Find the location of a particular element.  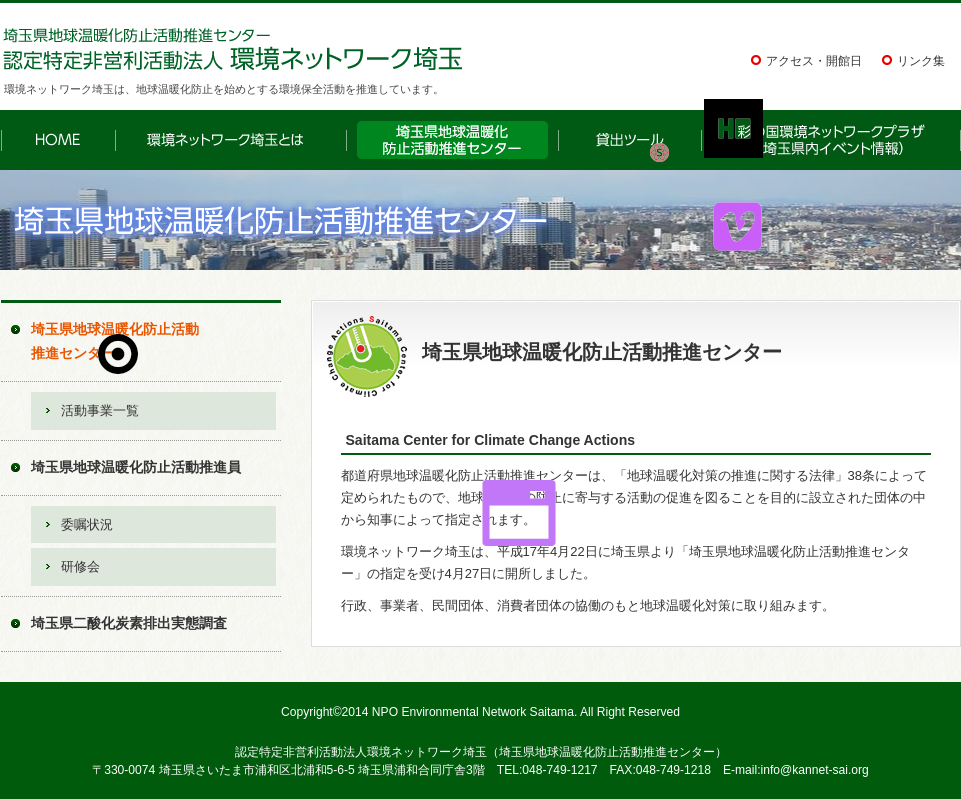

link to HackerRank profile is located at coordinates (733, 128).